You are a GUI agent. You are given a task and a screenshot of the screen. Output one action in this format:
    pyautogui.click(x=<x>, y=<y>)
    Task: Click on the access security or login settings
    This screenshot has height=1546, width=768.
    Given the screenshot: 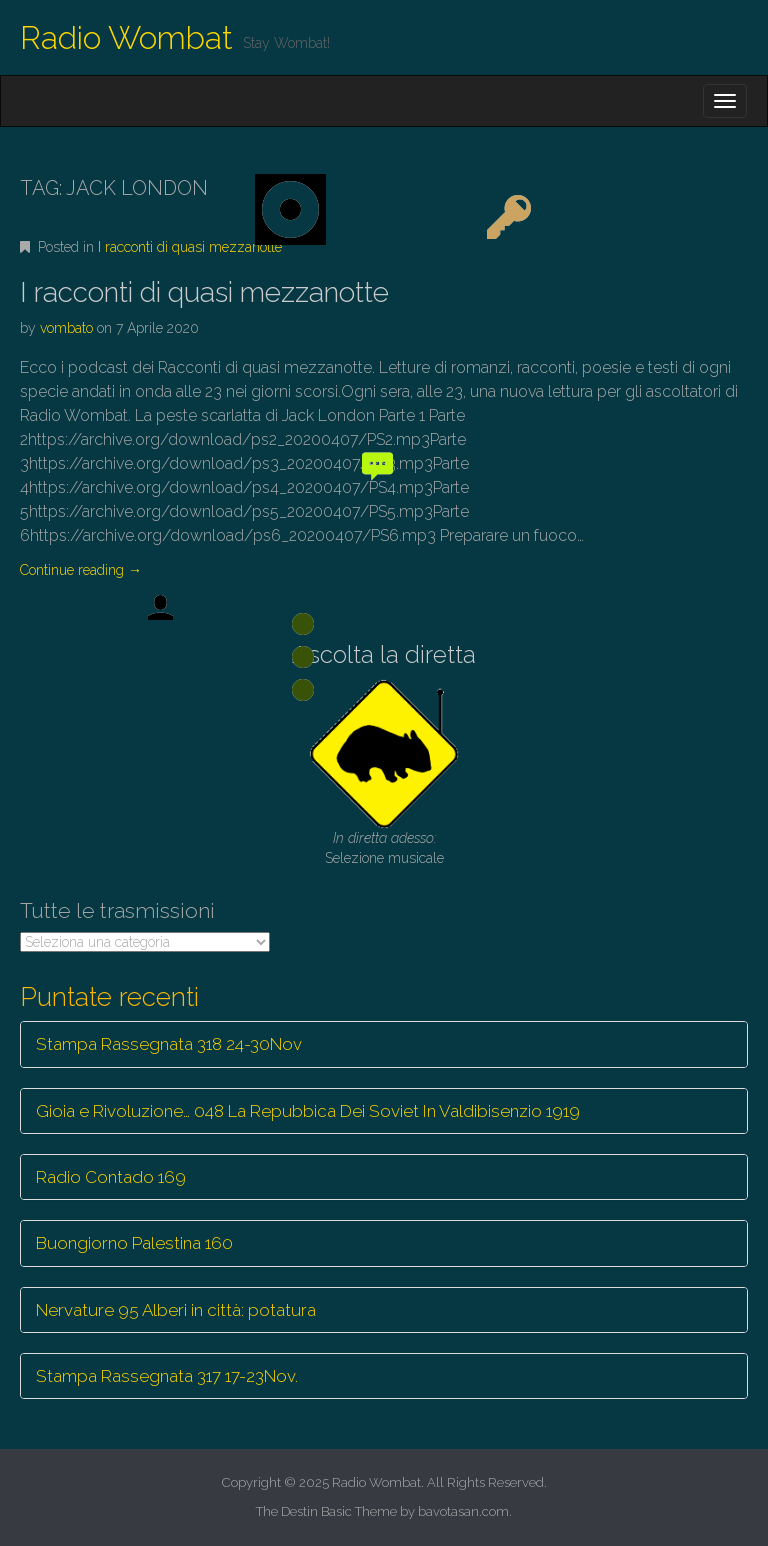 What is the action you would take?
    pyautogui.click(x=509, y=217)
    